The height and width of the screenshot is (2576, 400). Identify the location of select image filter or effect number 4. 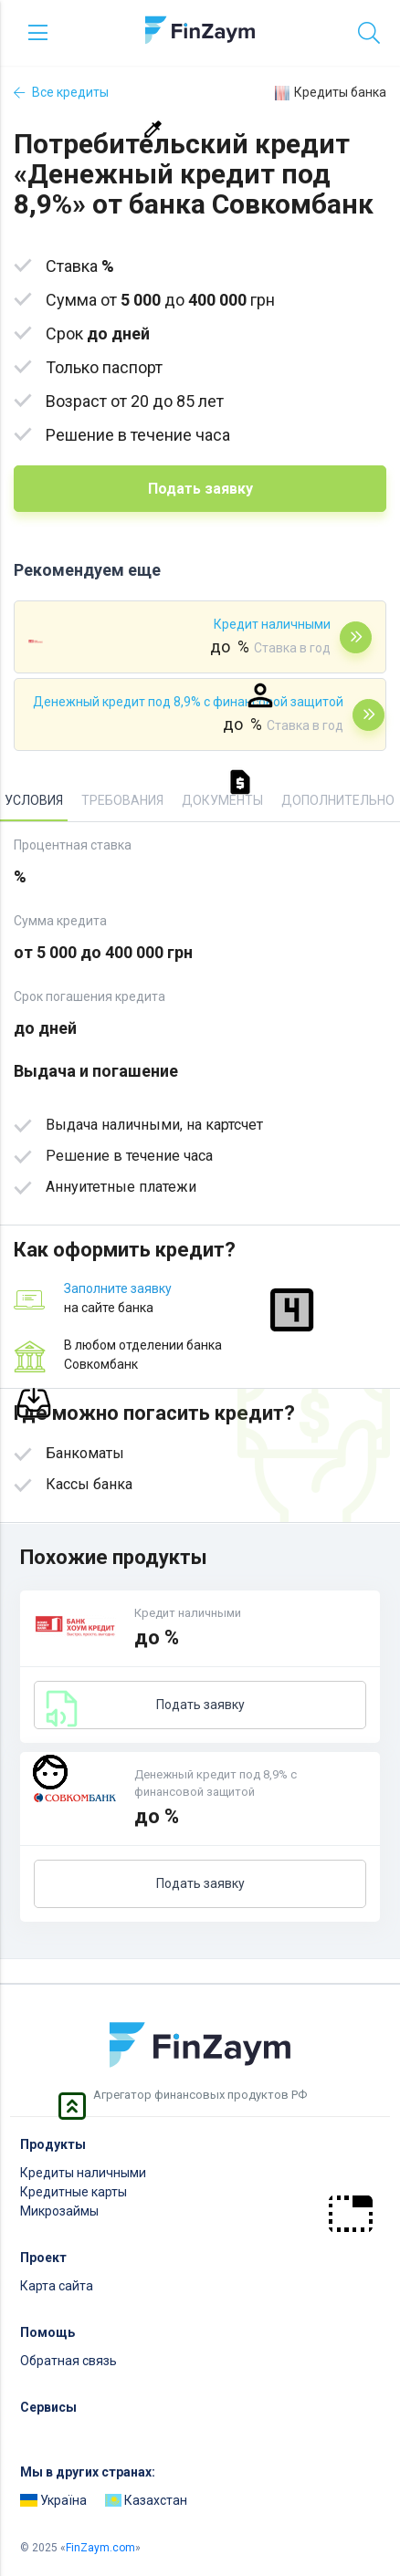
(291, 1309).